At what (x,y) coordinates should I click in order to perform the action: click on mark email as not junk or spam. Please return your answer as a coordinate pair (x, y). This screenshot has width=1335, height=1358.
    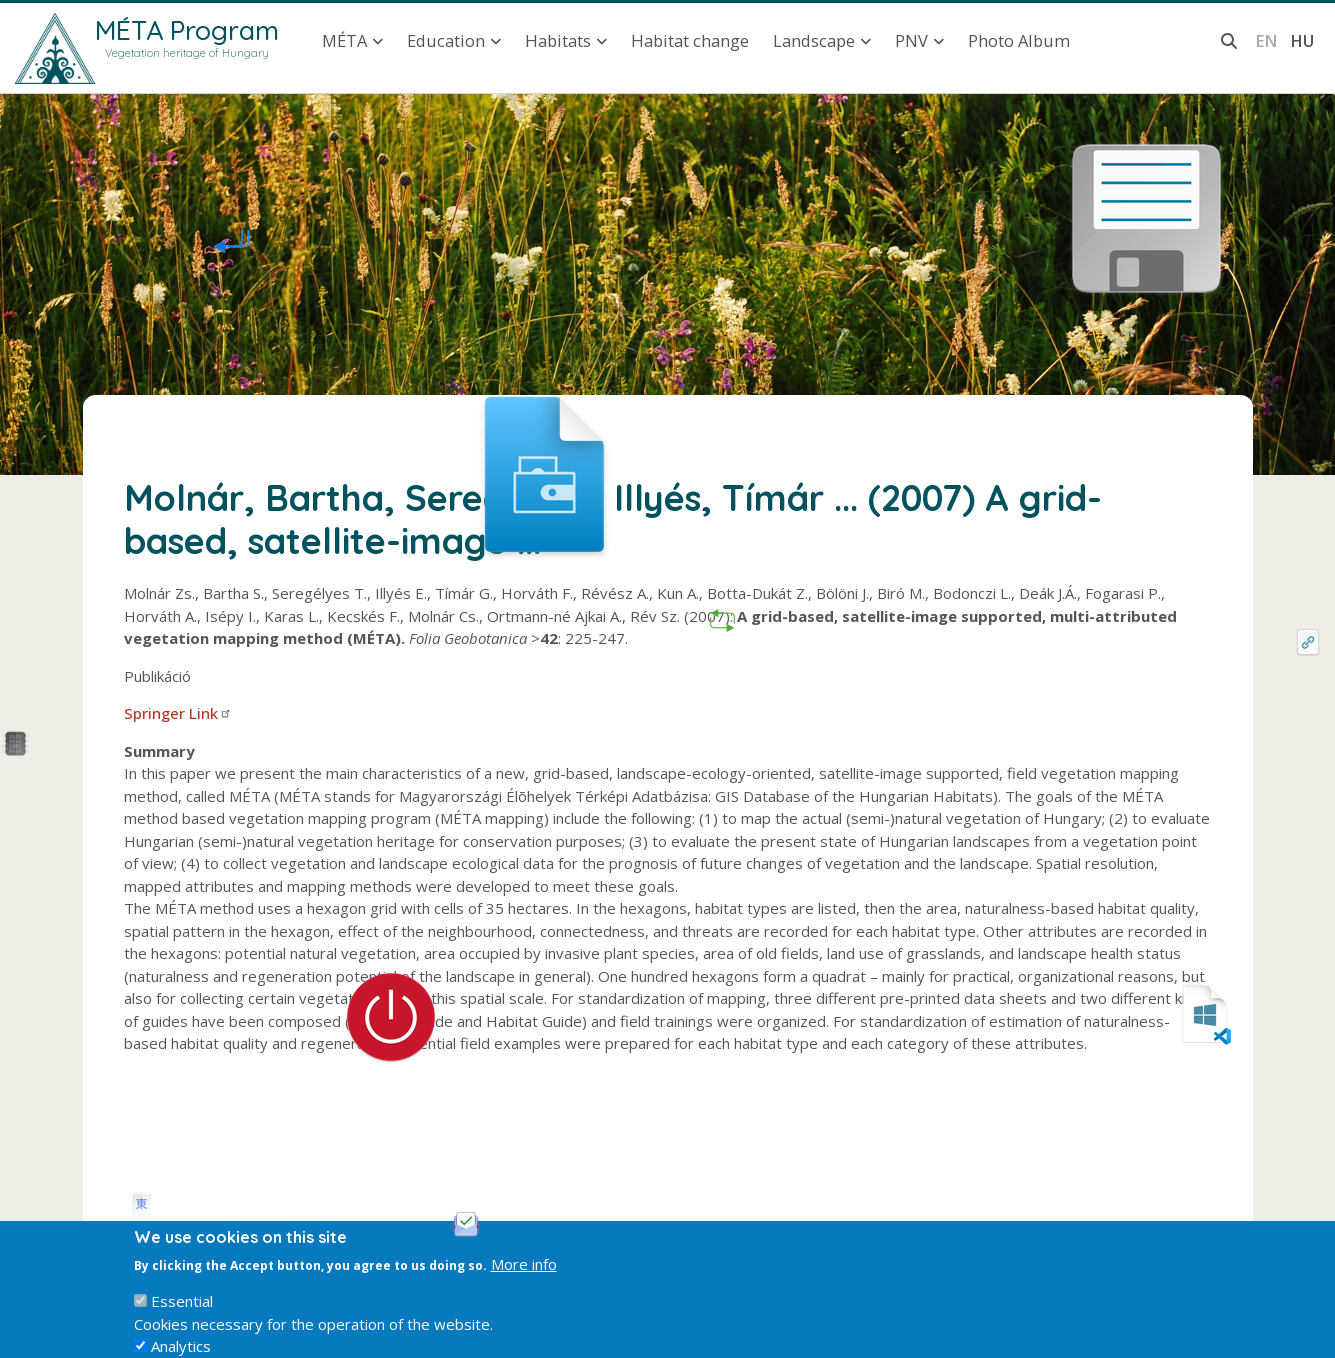
    Looking at the image, I should click on (466, 1225).